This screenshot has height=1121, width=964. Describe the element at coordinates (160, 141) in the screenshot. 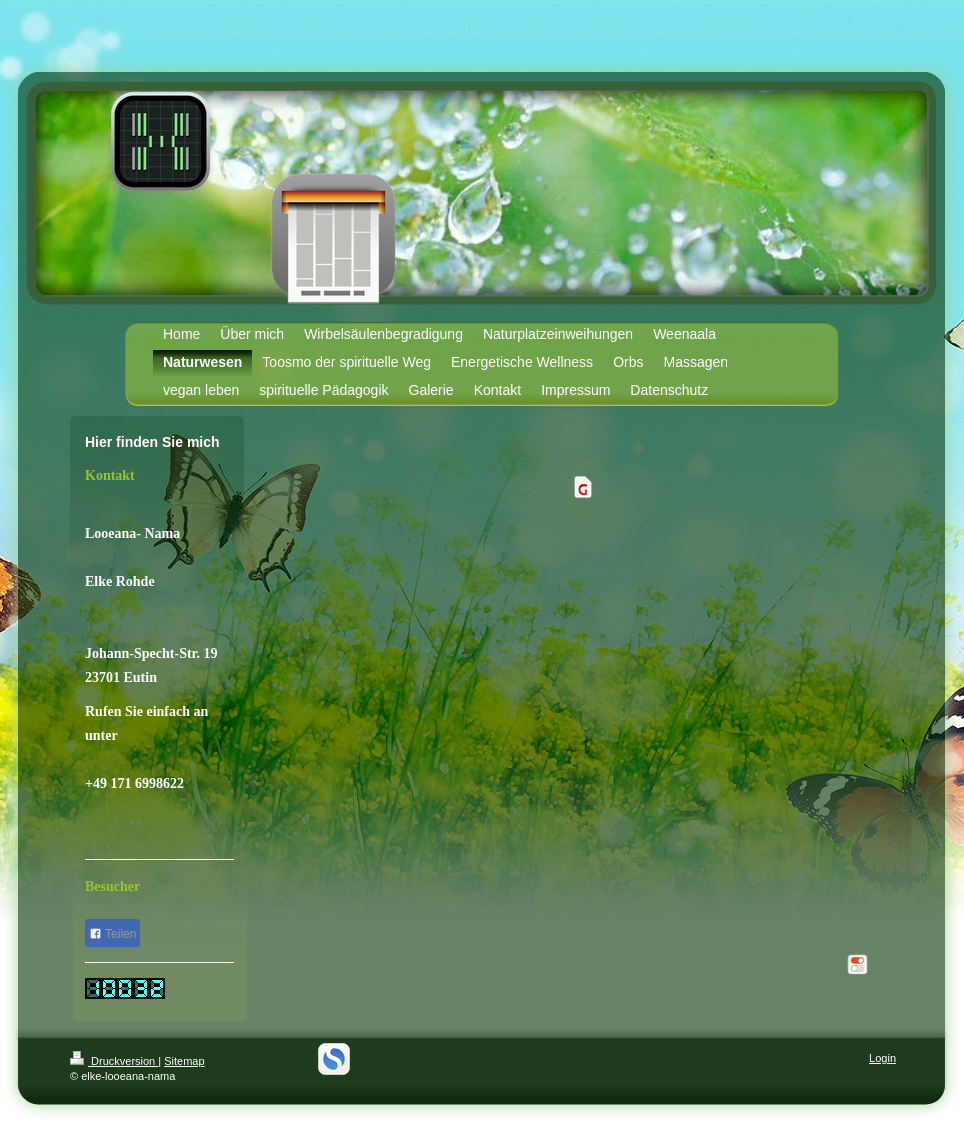

I see `open htop system monitor` at that location.